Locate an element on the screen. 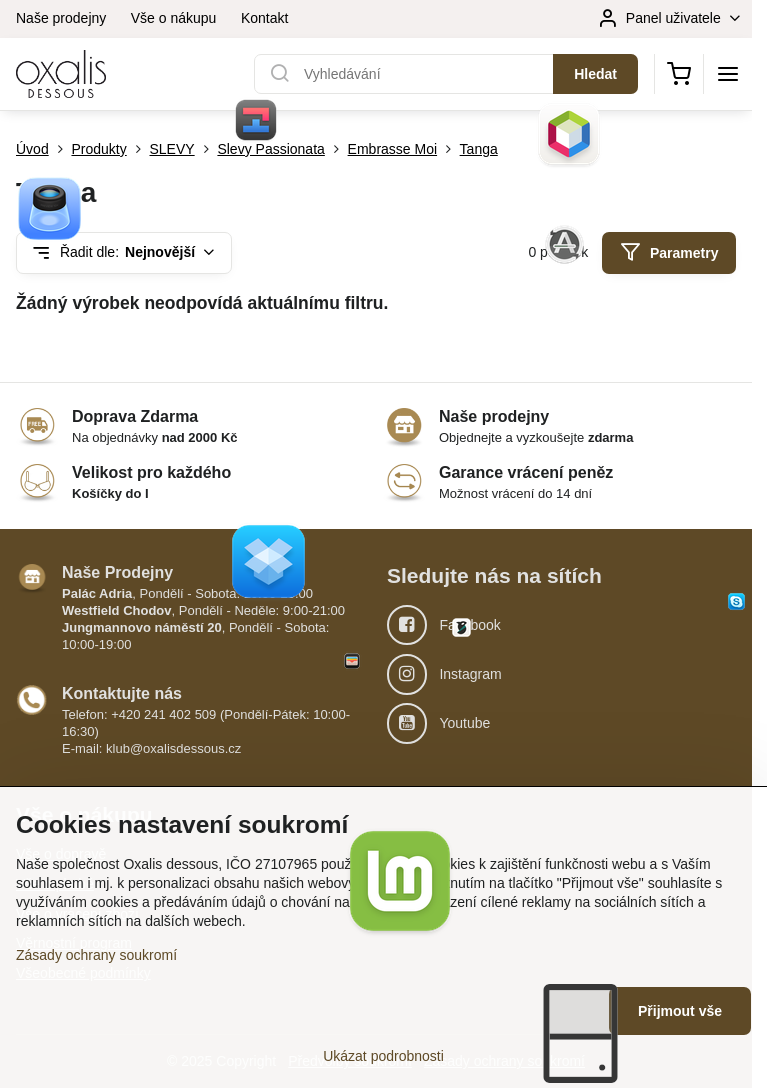 The width and height of the screenshot is (767, 1088). open preview app to view images and PDFs is located at coordinates (49, 208).